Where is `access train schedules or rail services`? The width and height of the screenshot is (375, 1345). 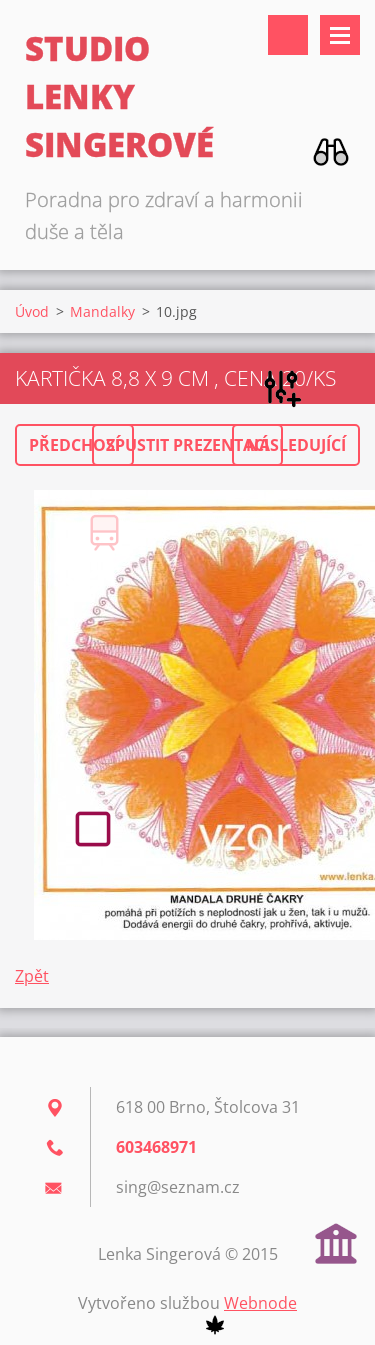 access train schedules or rail services is located at coordinates (104, 531).